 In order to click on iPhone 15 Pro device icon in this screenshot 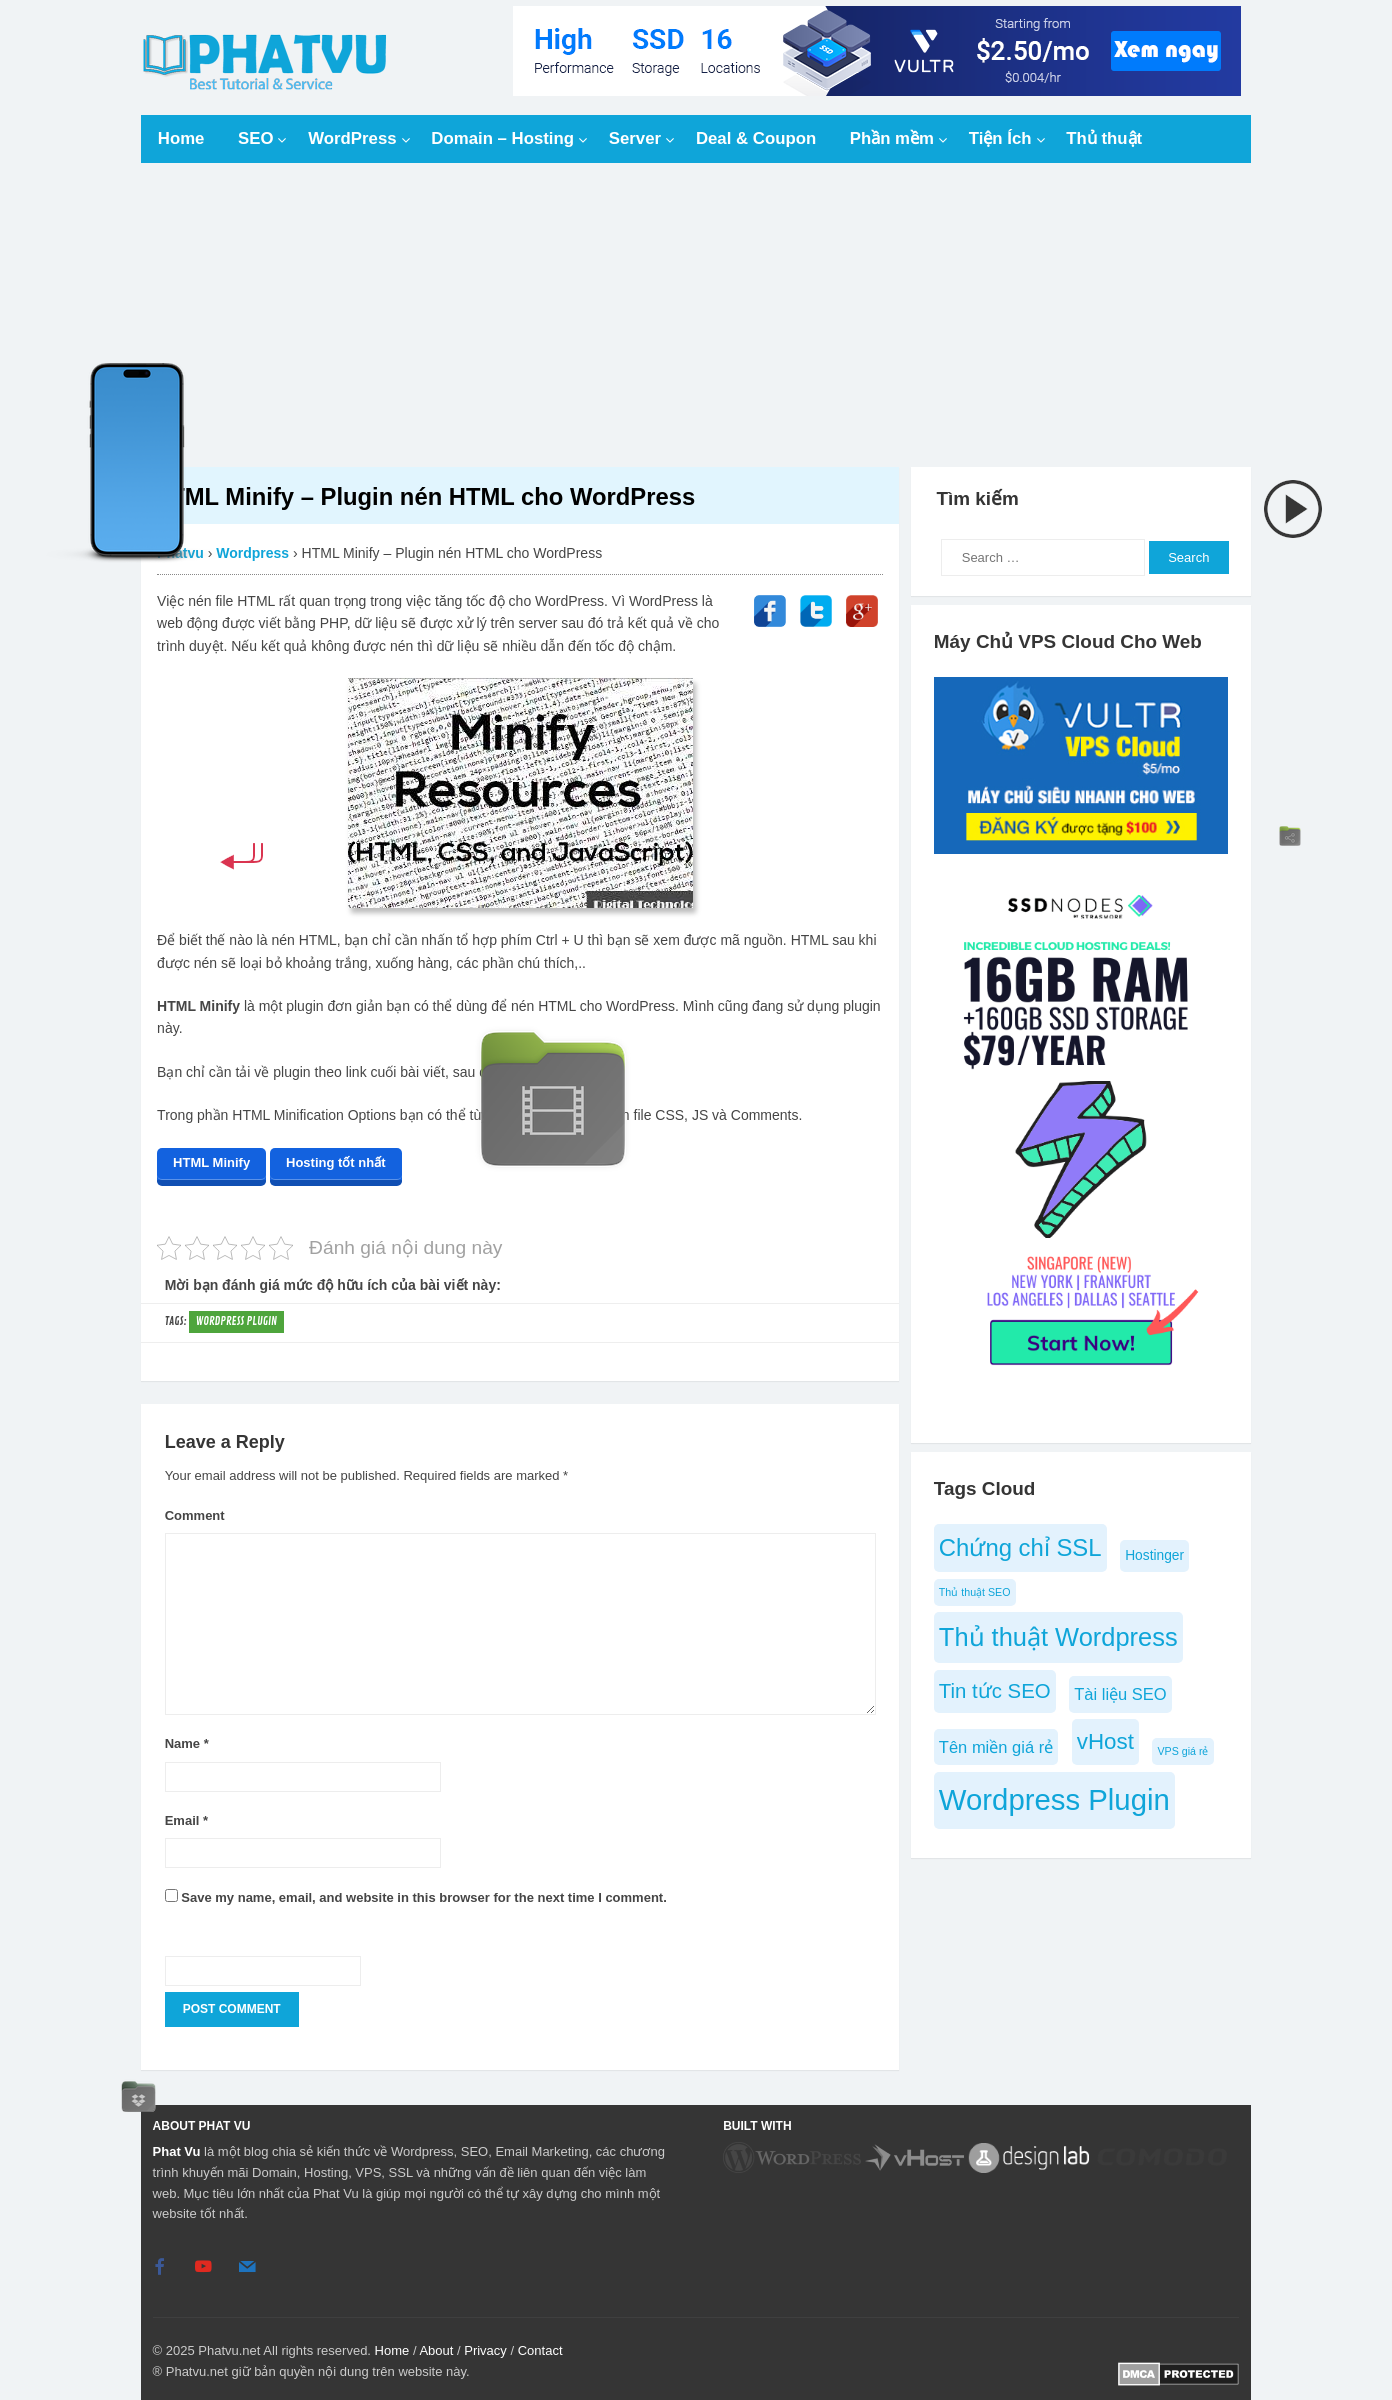, I will do `click(137, 463)`.